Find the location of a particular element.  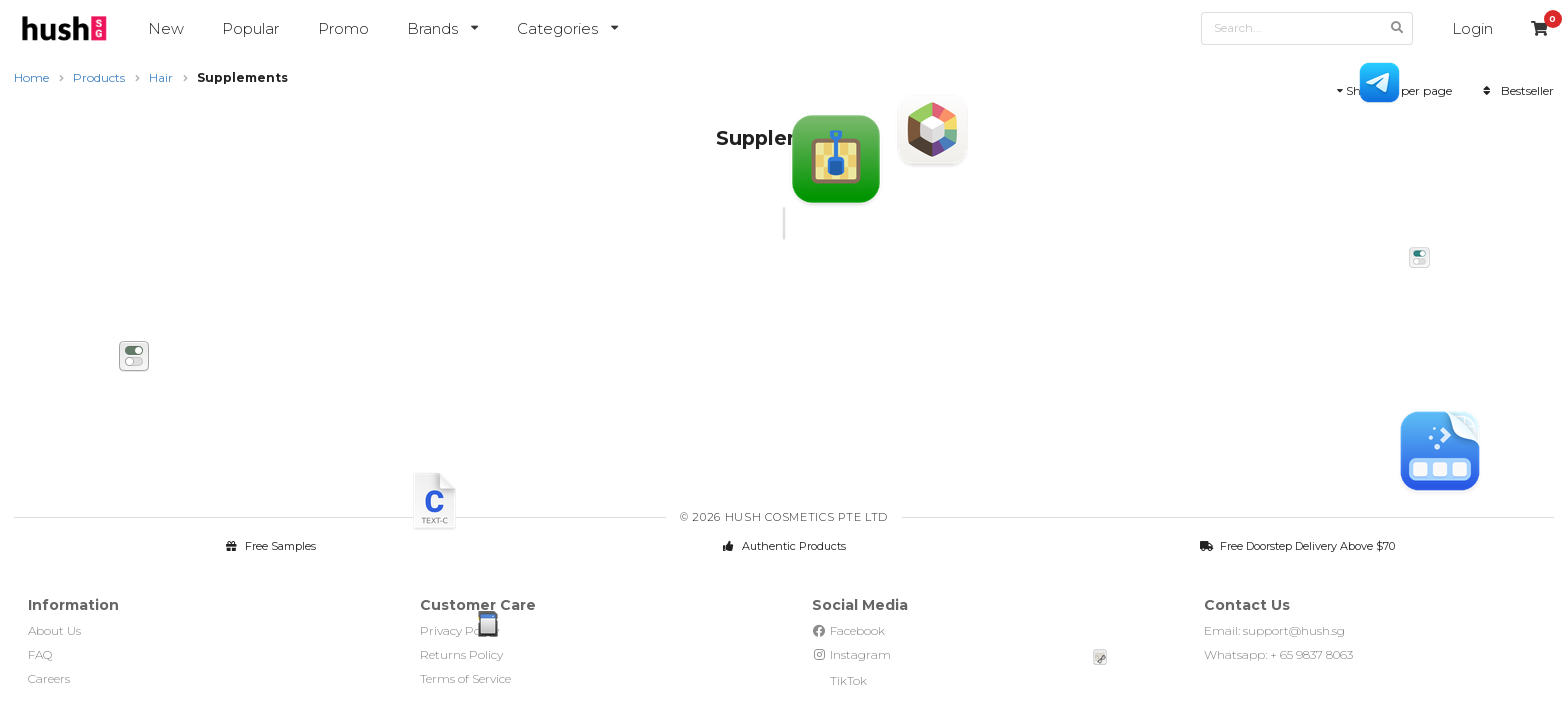

open Telegram messaging app is located at coordinates (1379, 82).